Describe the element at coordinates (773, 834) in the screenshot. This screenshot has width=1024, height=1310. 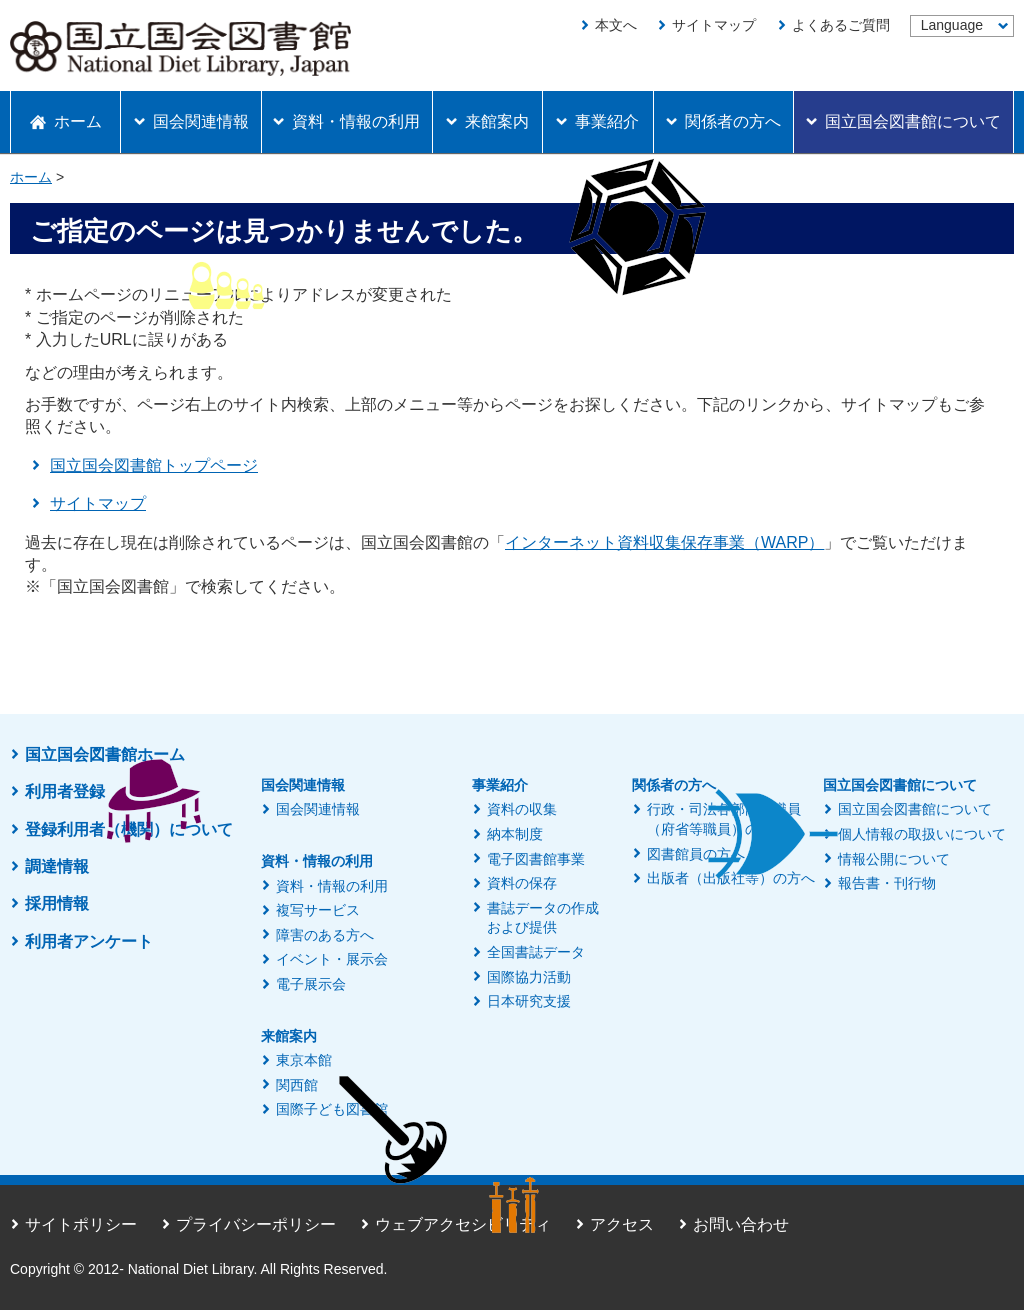
I see `represents an XOR logic gate in a circuit diagram` at that location.